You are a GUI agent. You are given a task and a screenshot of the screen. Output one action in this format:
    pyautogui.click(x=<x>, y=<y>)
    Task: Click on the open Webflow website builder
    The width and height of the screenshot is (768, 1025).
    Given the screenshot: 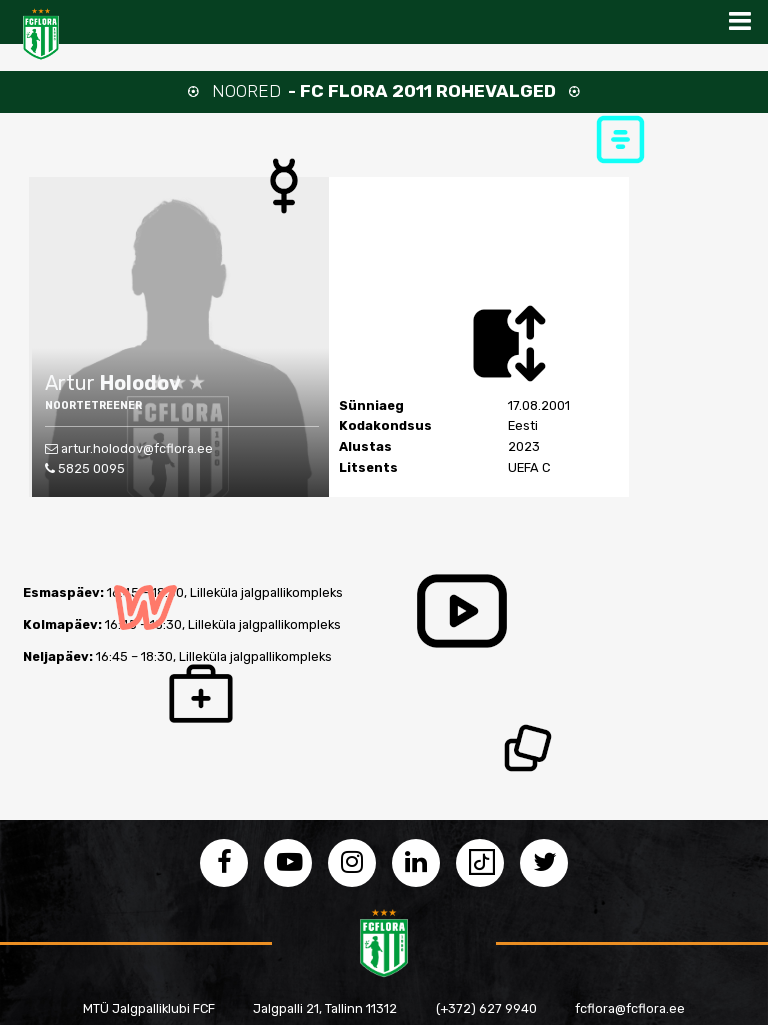 What is the action you would take?
    pyautogui.click(x=144, y=606)
    